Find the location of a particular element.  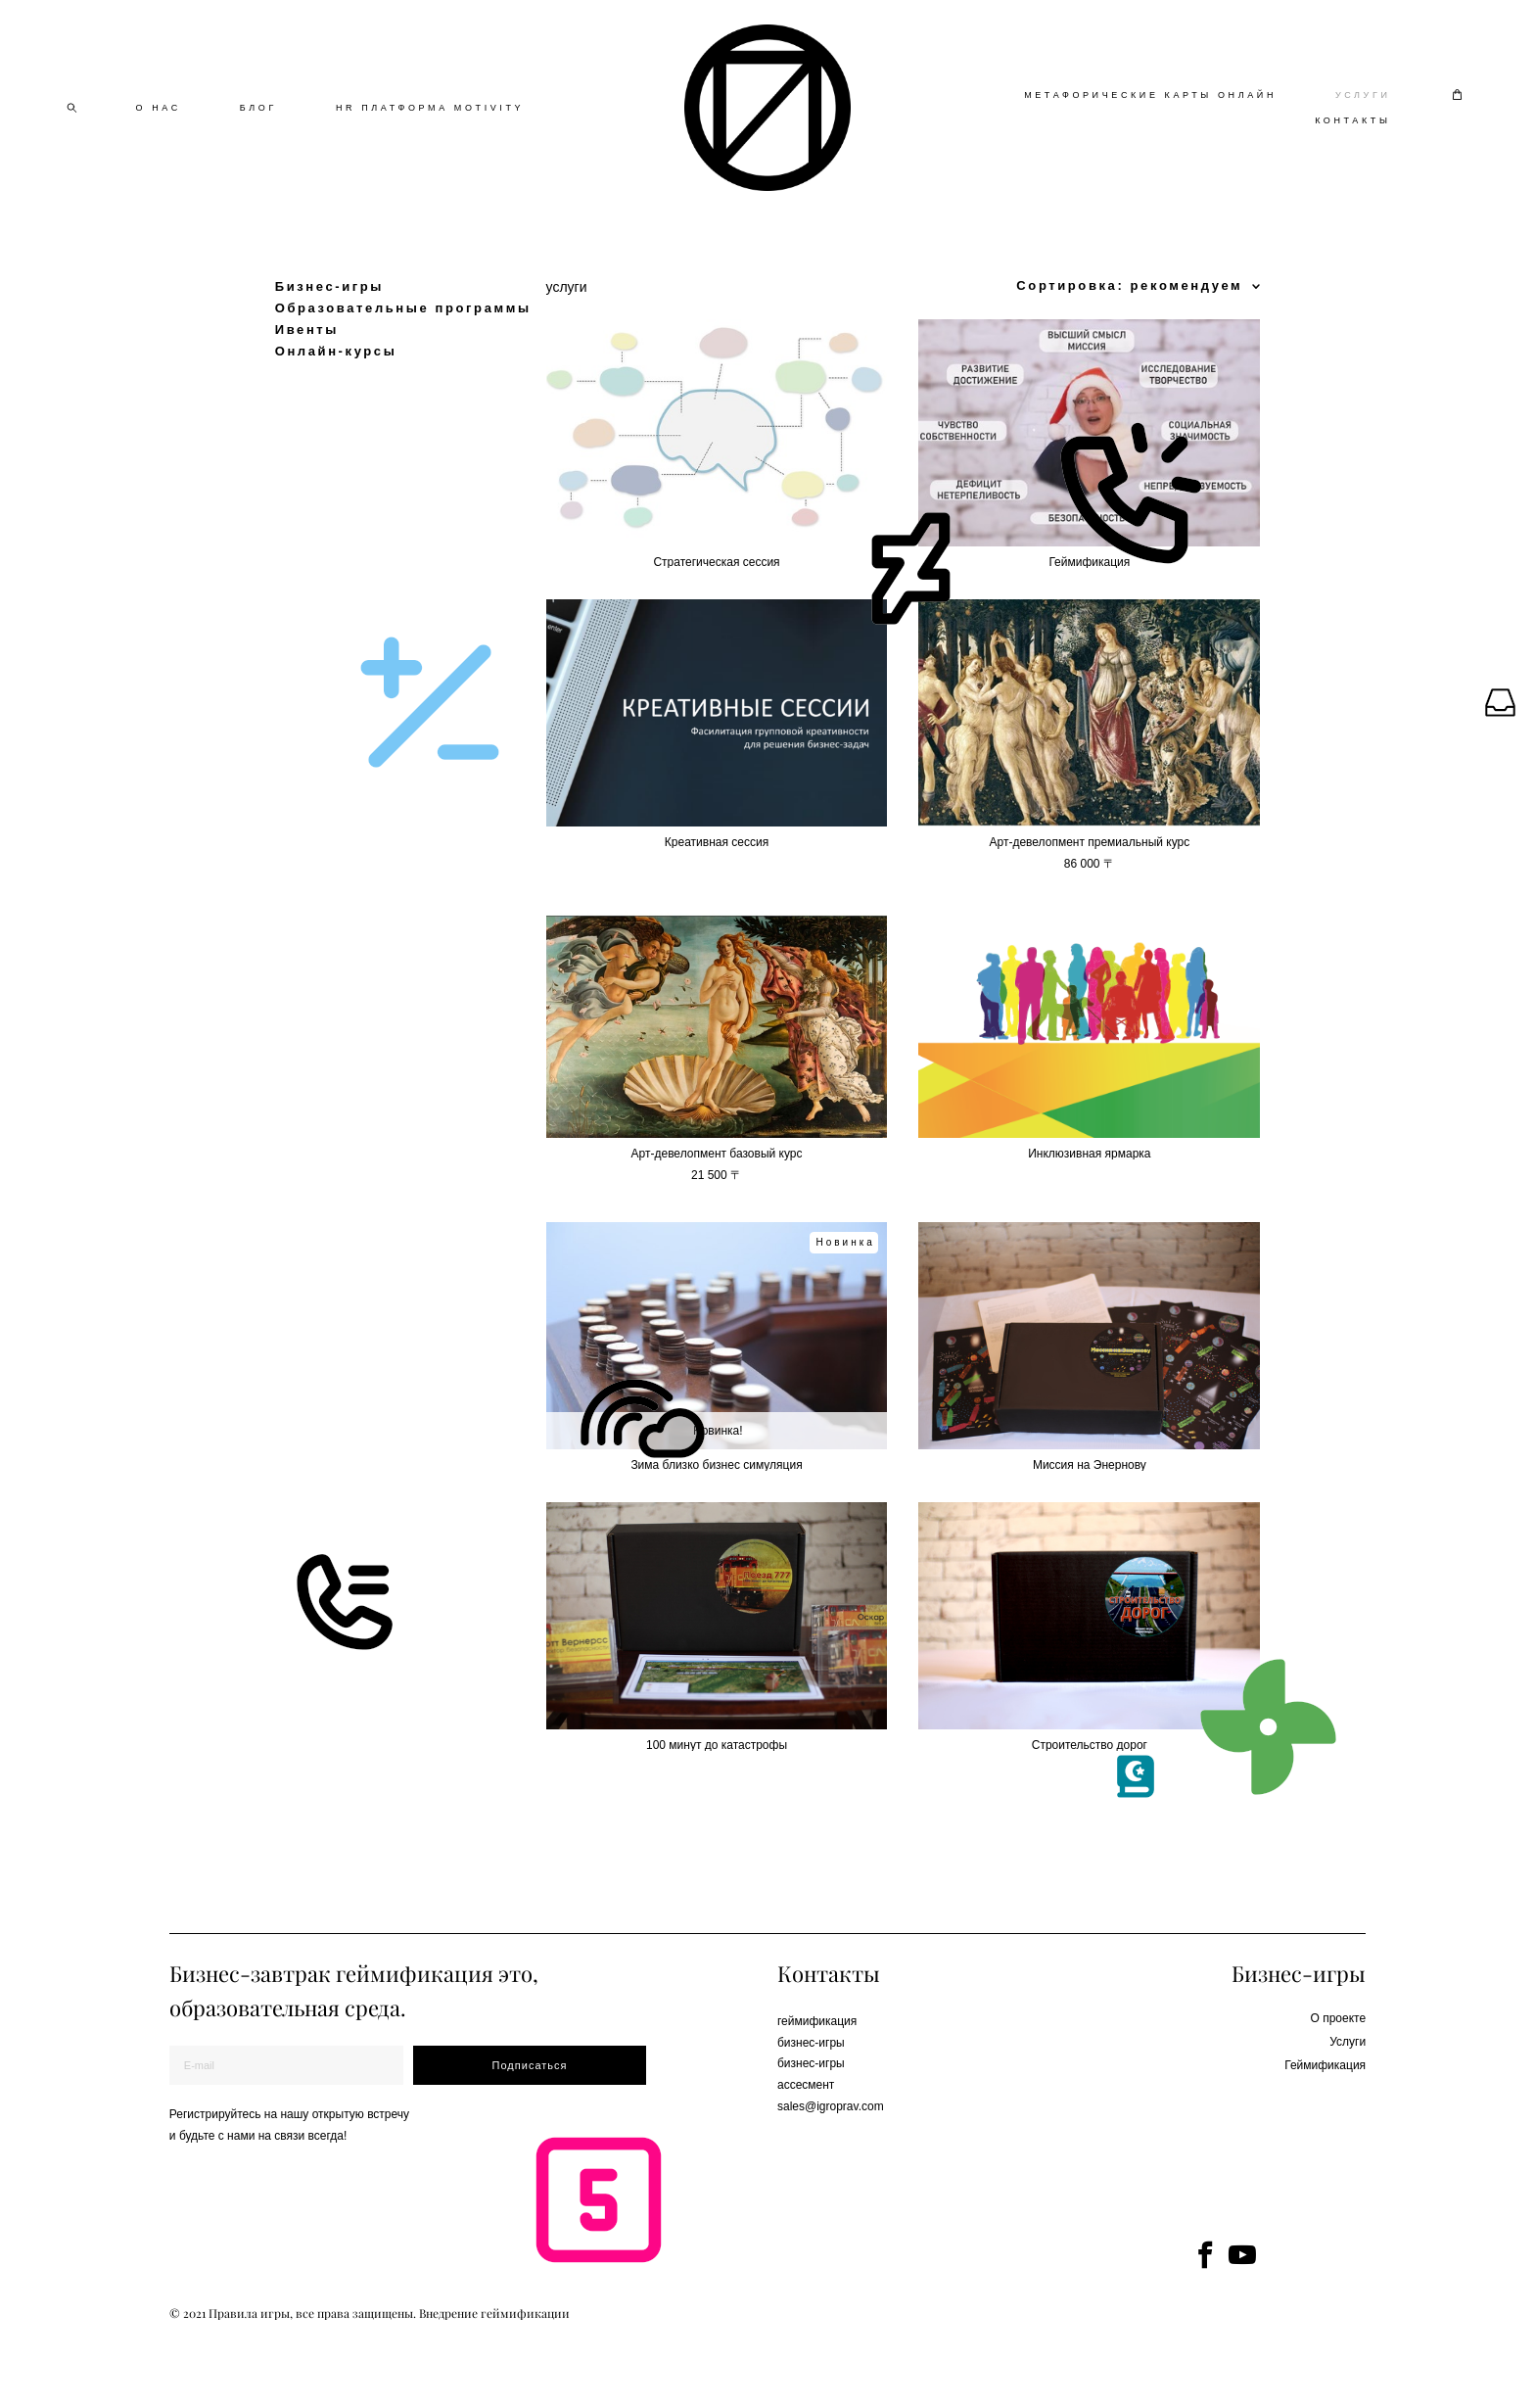

select or navigate to item number 5 is located at coordinates (598, 2199).